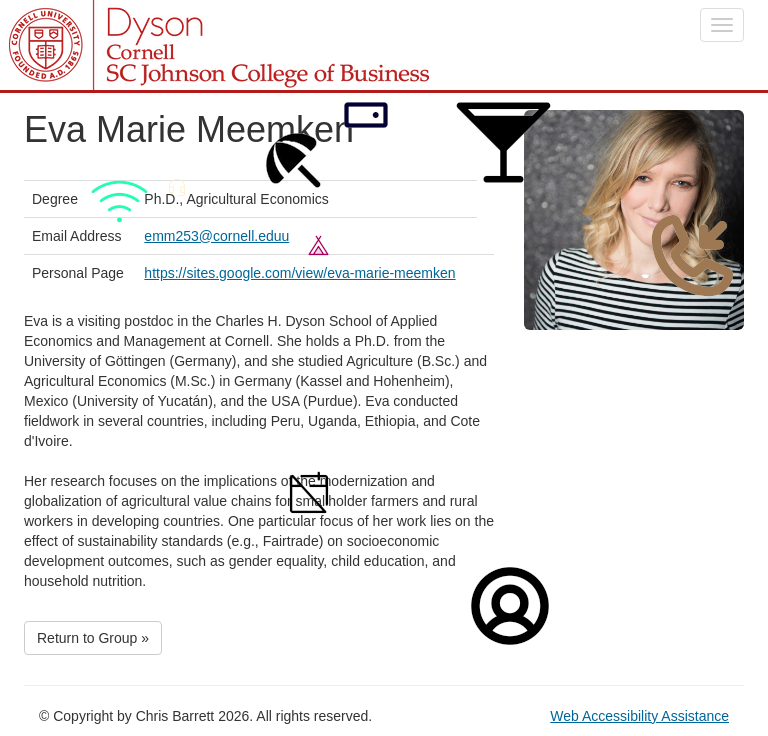 The width and height of the screenshot is (768, 736). Describe the element at coordinates (694, 254) in the screenshot. I see `incoming call notification` at that location.